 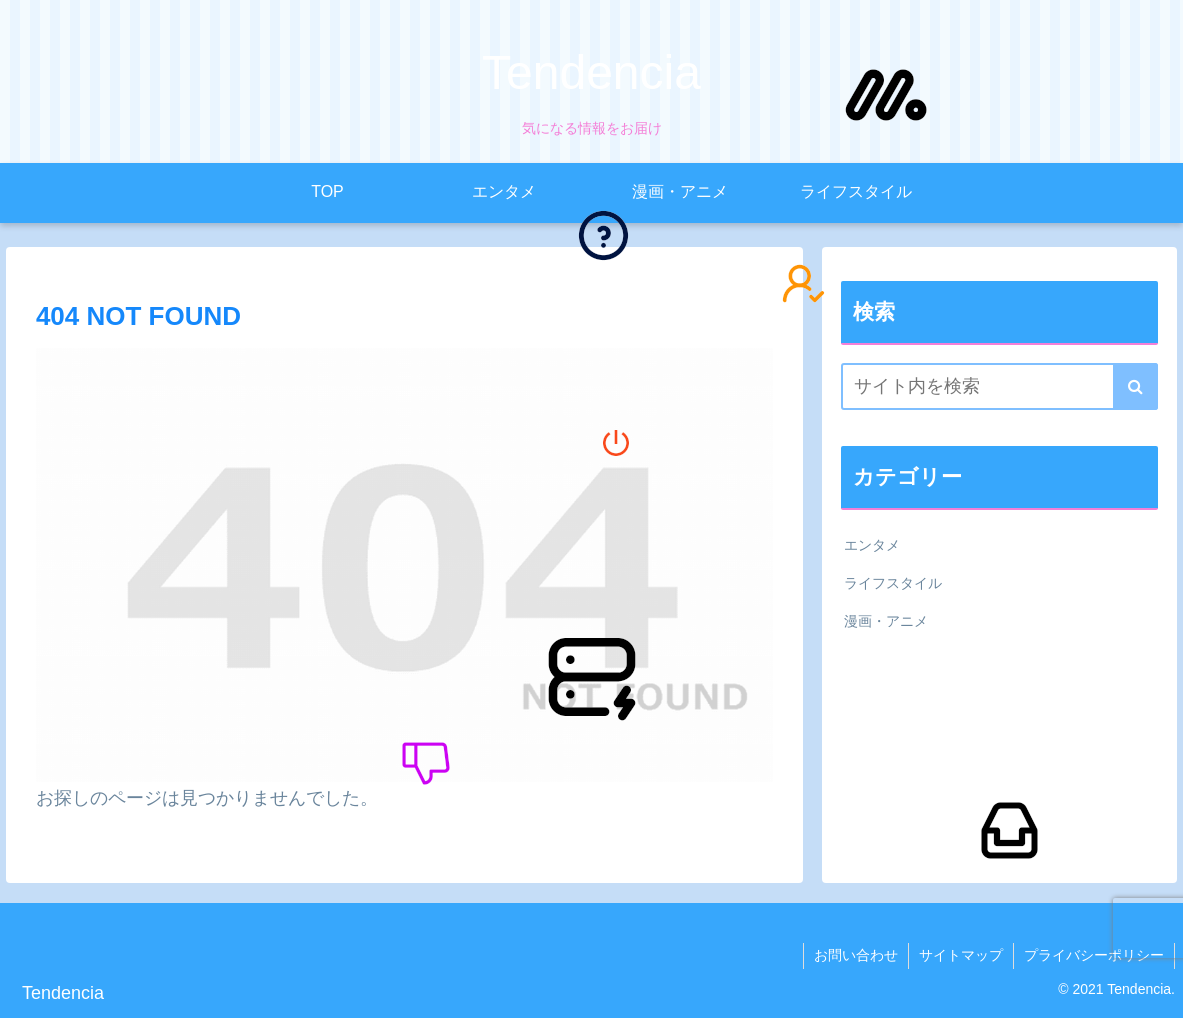 What do you see at coordinates (592, 677) in the screenshot?
I see `server power status or electrical connection` at bounding box center [592, 677].